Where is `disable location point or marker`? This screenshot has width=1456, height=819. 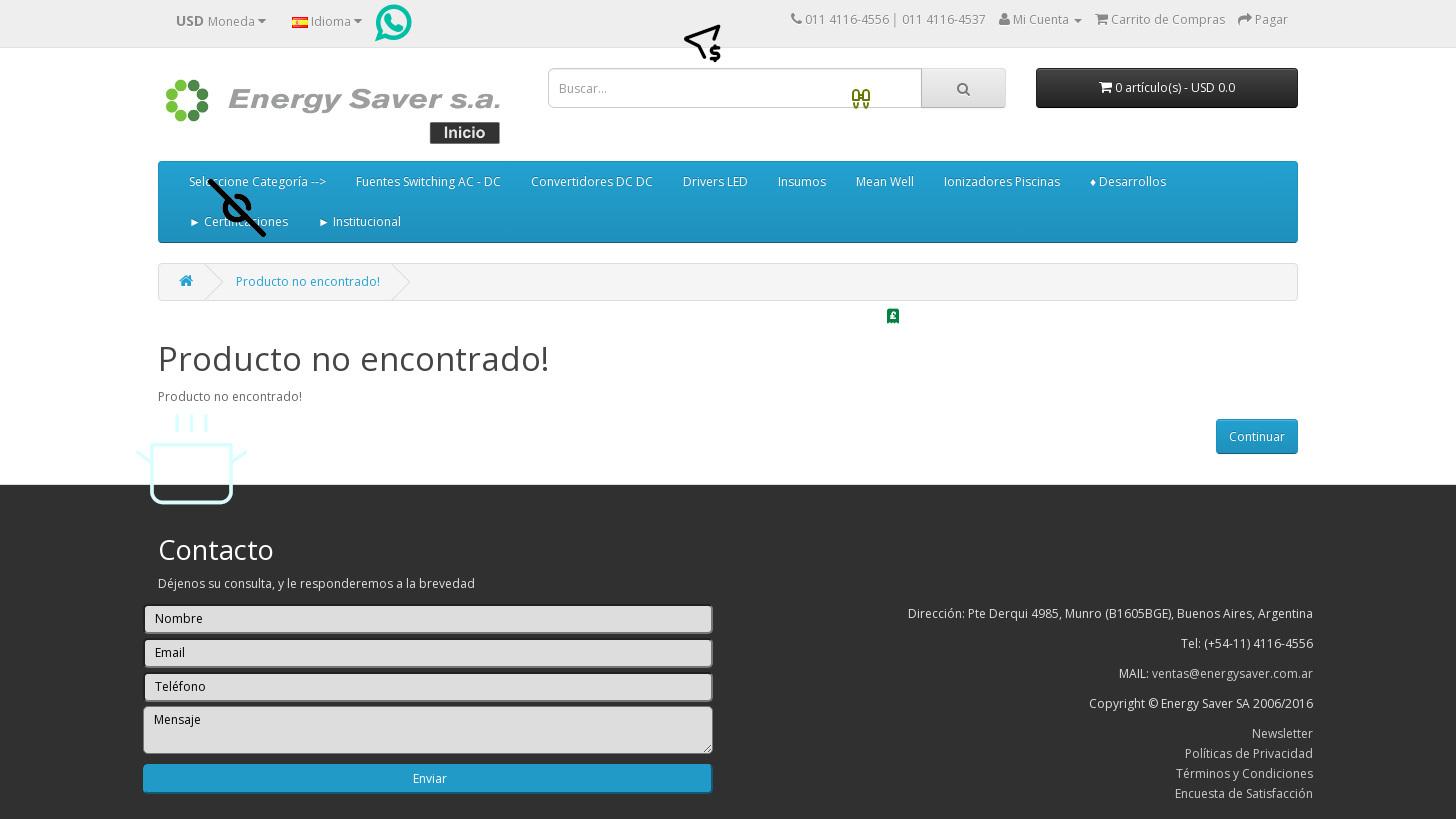
disable location point or marker is located at coordinates (237, 208).